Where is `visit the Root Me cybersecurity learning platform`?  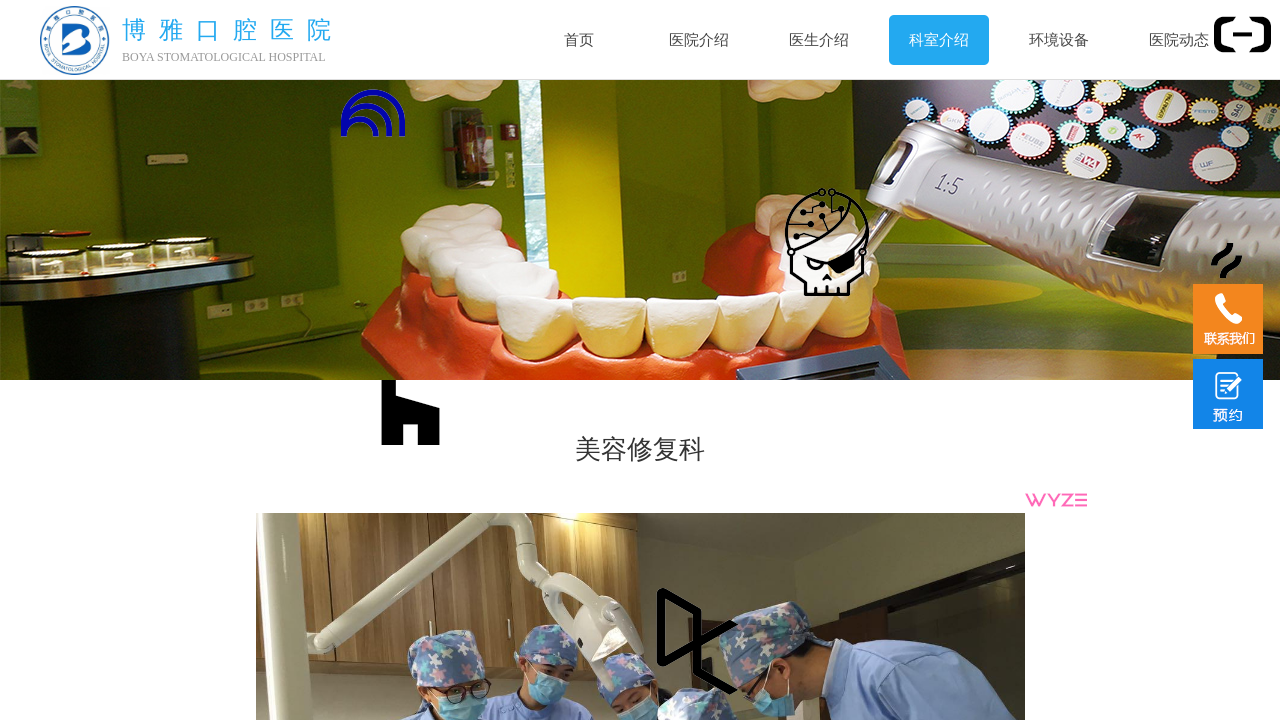
visit the Root Me cybersecurity learning platform is located at coordinates (827, 242).